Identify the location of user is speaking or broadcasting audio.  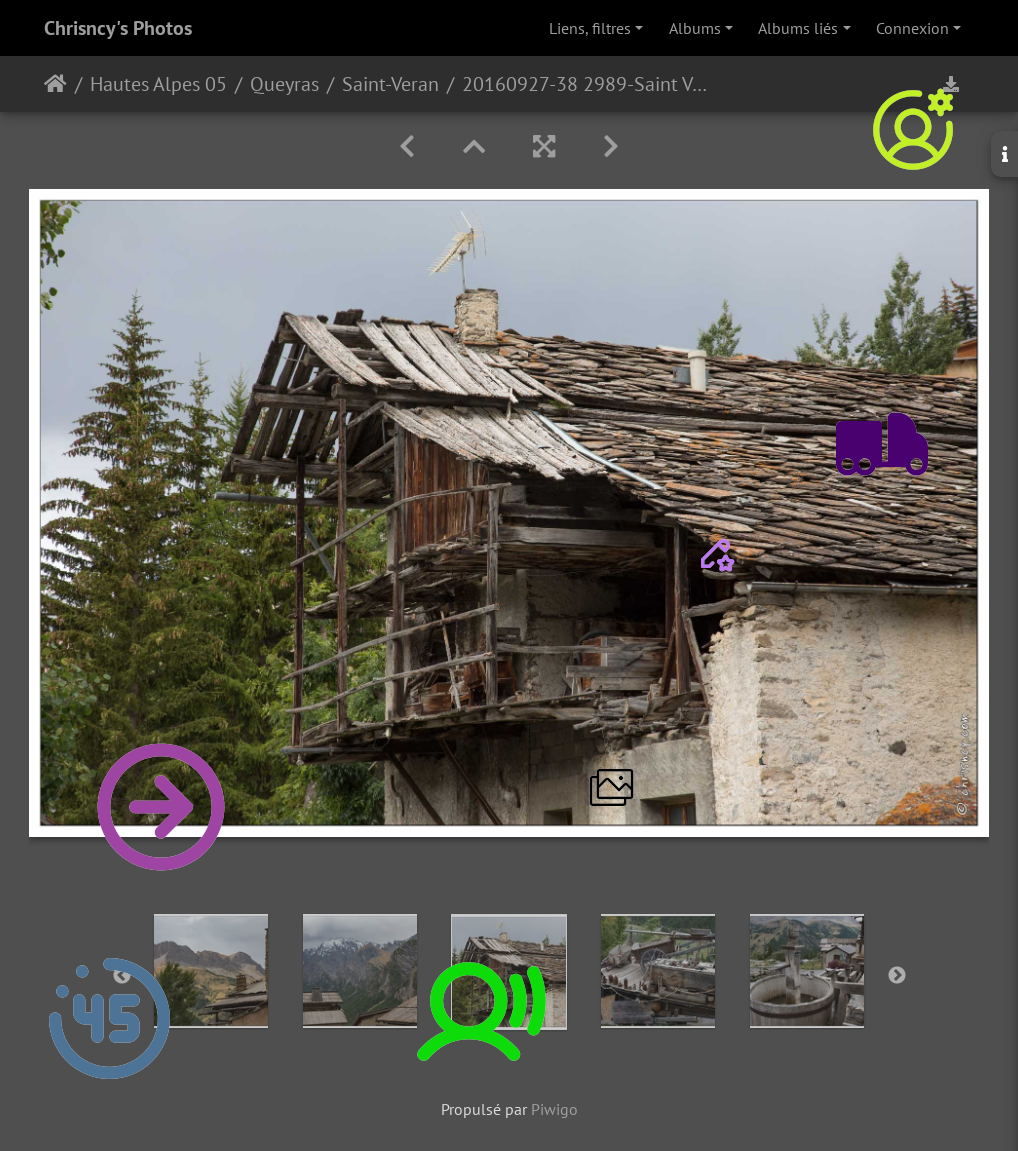
(479, 1011).